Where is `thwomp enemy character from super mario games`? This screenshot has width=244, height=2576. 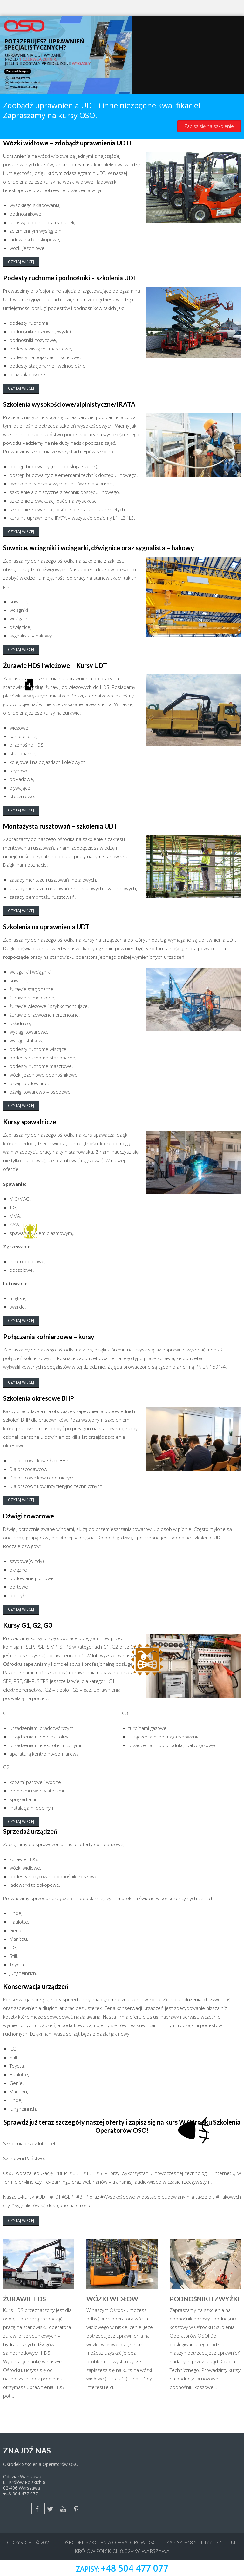
thwomp enemy character from super mario games is located at coordinates (147, 1659).